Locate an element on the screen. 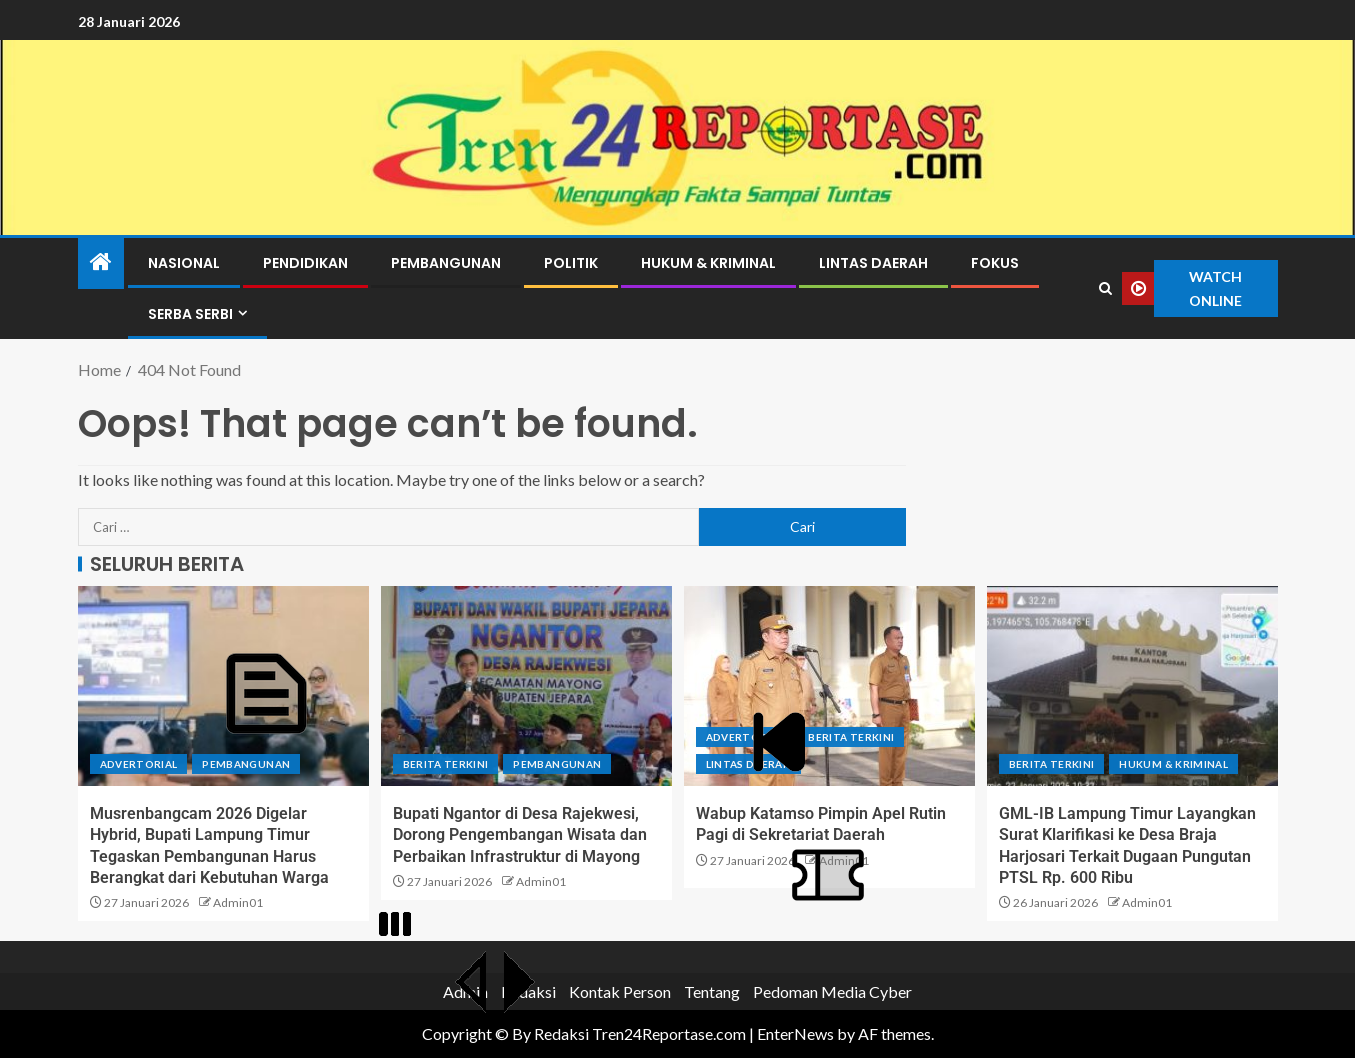 The image size is (1355, 1058). view text document or snippet is located at coordinates (266, 693).